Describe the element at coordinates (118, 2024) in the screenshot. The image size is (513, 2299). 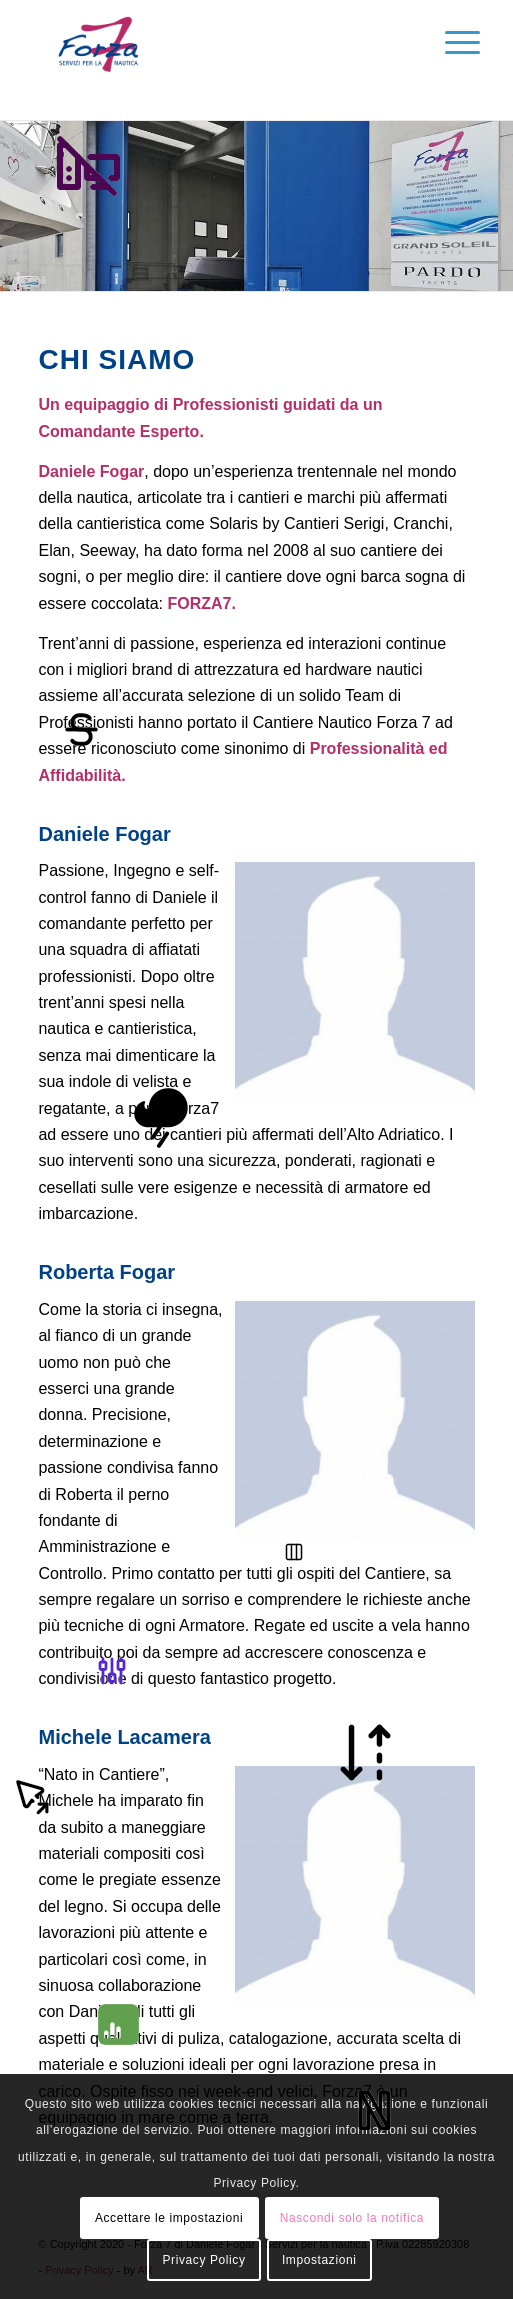
I see `align content to bottom-left corner` at that location.